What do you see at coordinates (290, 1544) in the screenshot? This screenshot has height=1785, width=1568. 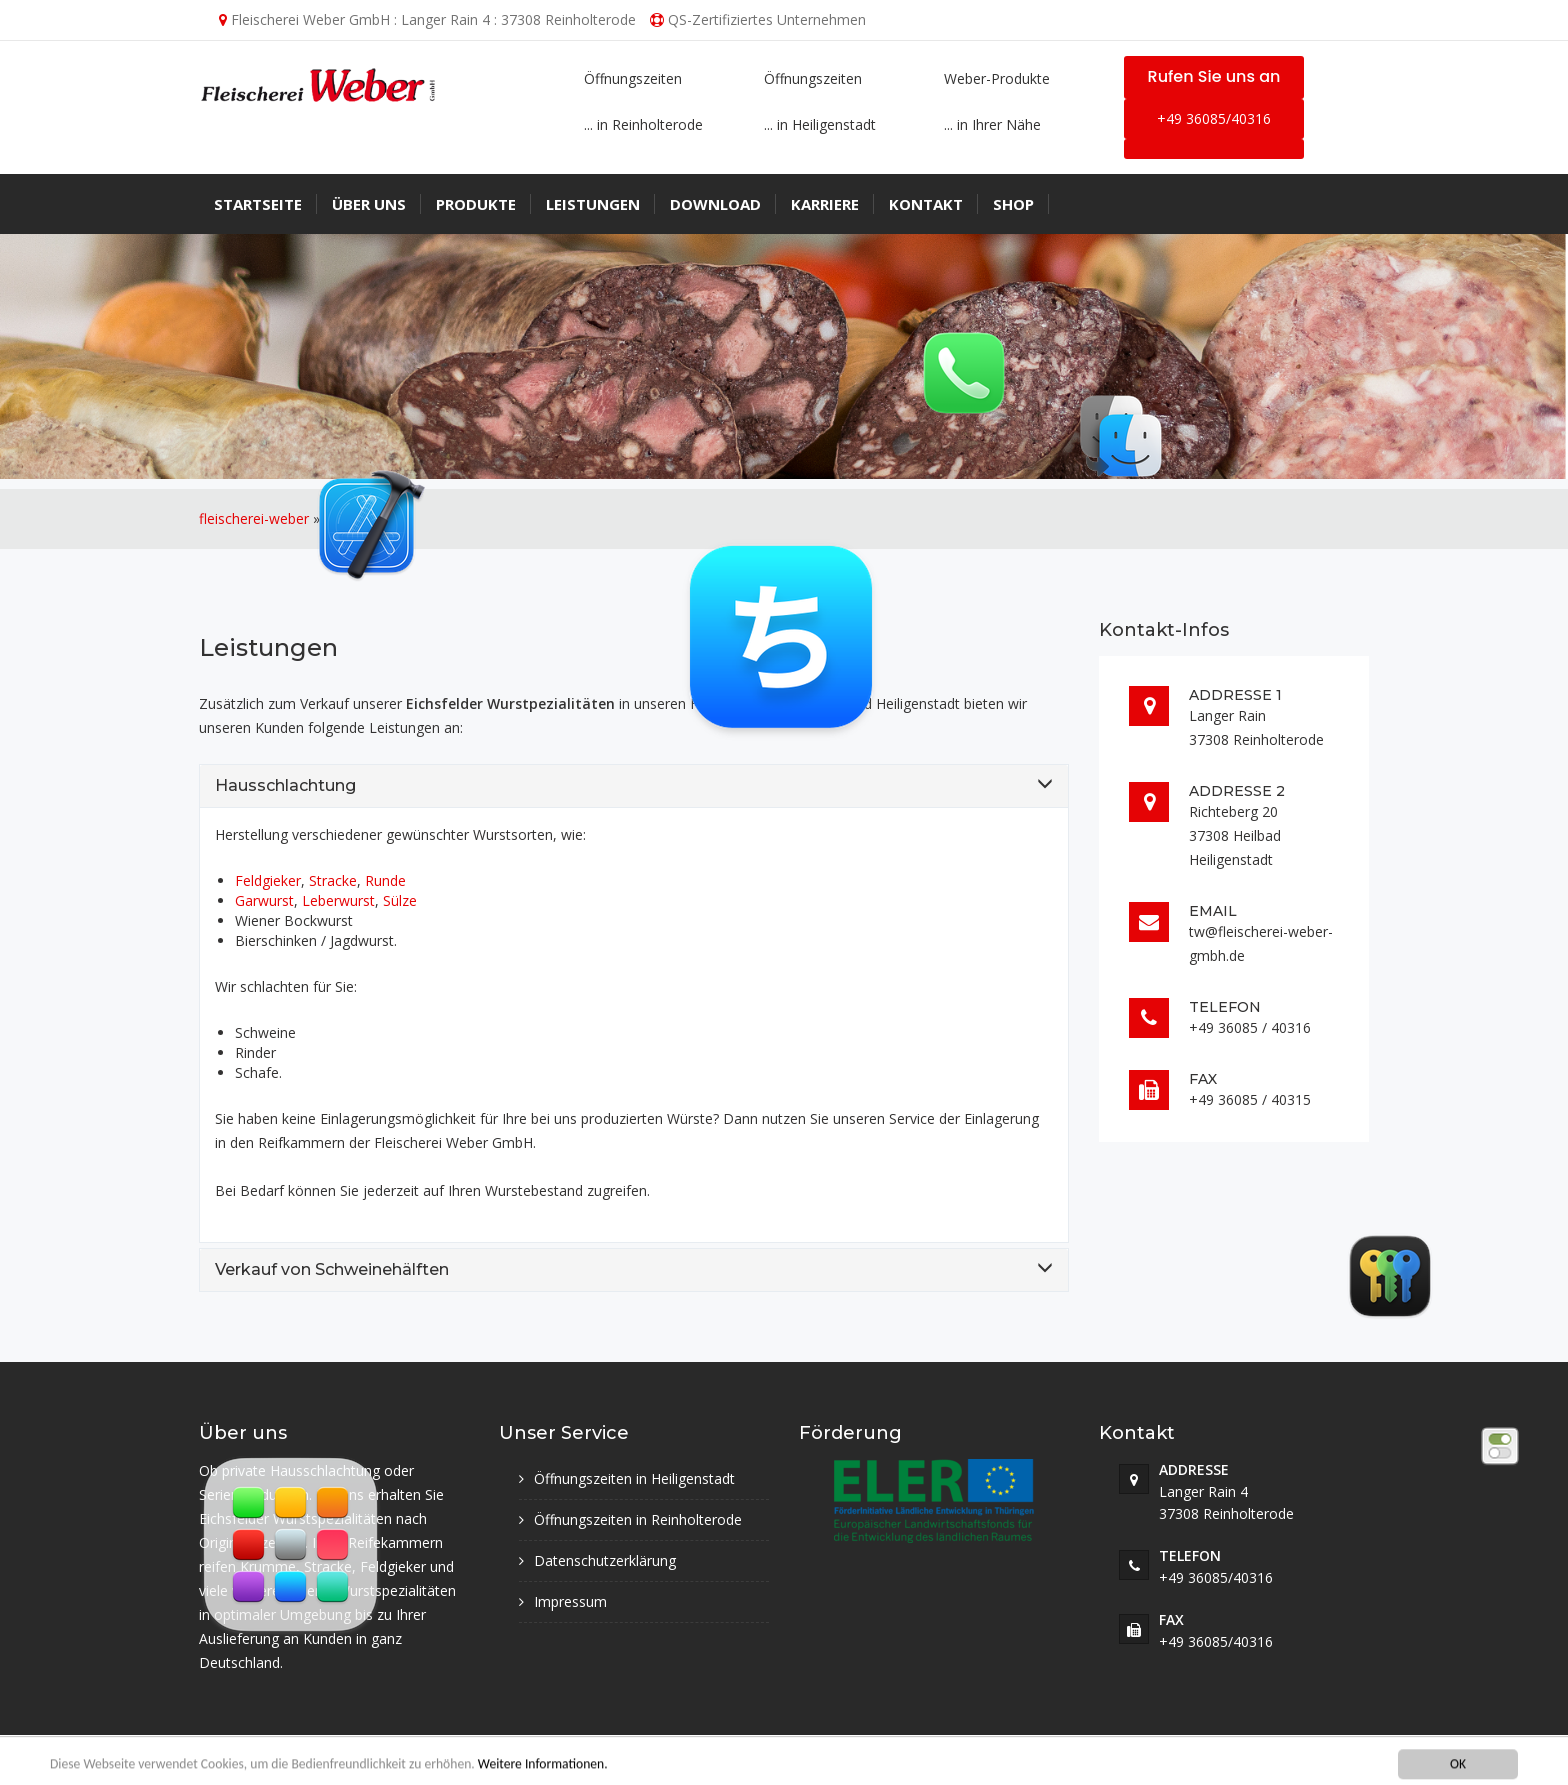 I see `open Launchpad to view all applications` at bounding box center [290, 1544].